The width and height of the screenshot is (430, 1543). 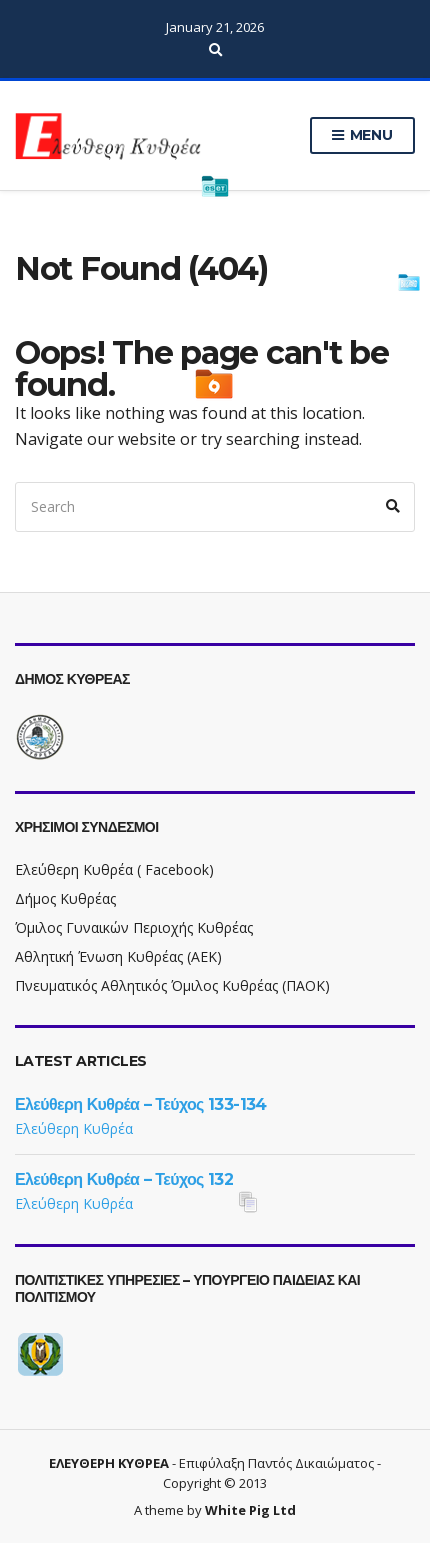 I want to click on open Origin game library folder, so click(x=214, y=385).